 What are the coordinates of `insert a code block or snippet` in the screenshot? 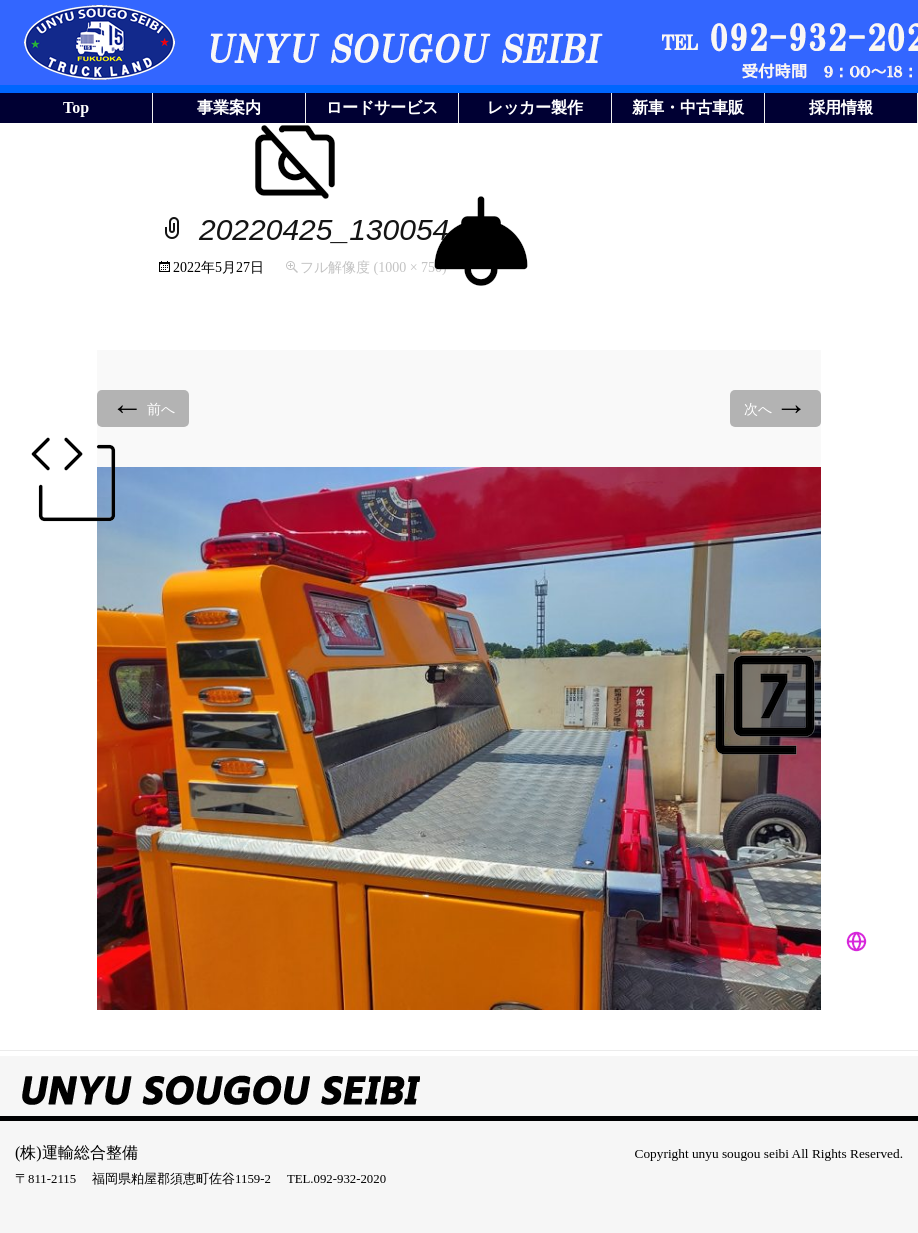 It's located at (77, 483).